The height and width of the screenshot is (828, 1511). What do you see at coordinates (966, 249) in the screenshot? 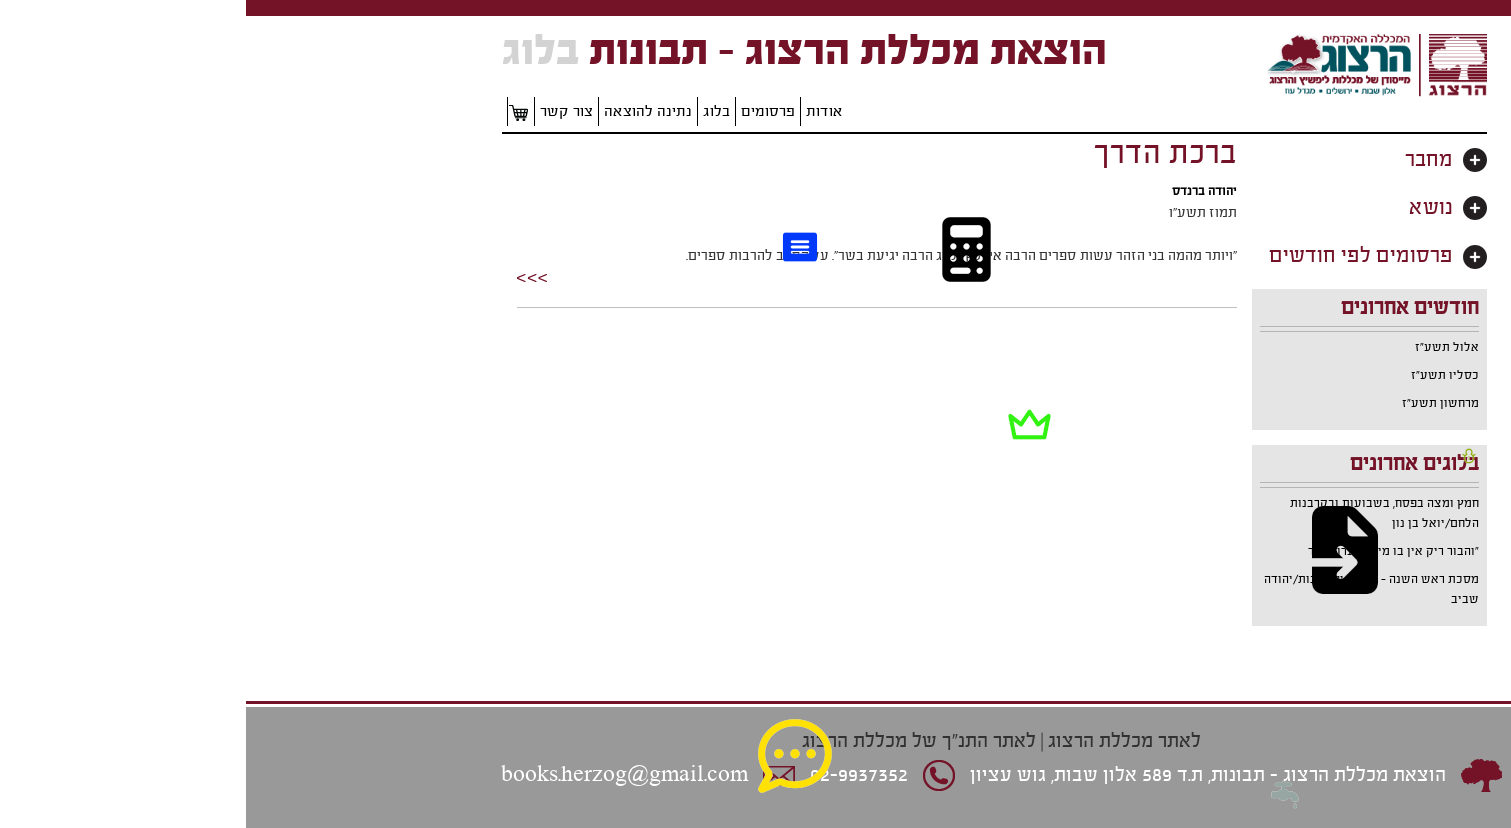
I see `open the calculator app` at bounding box center [966, 249].